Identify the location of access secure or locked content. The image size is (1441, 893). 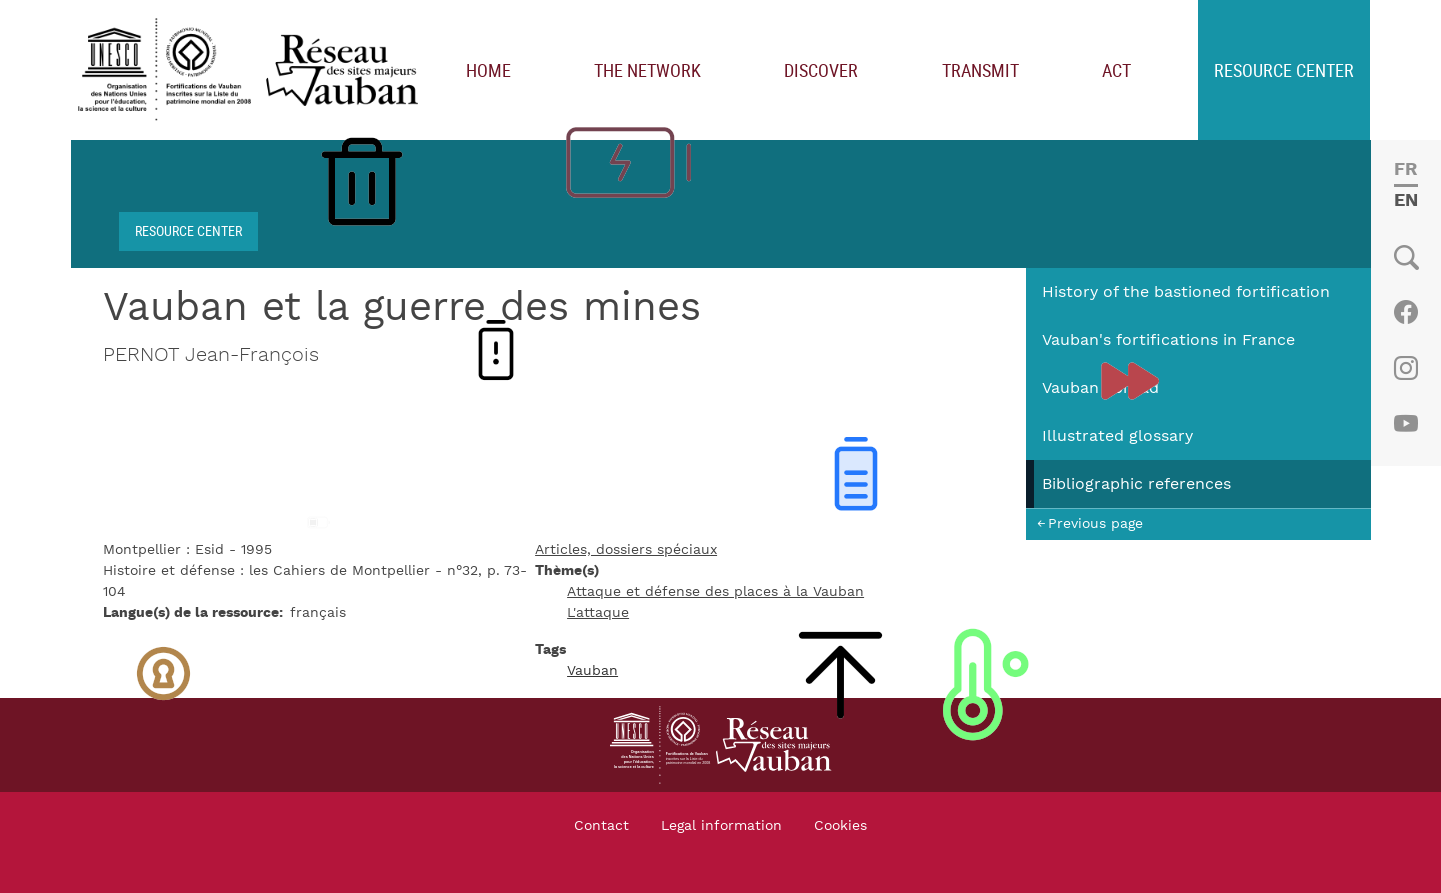
(163, 673).